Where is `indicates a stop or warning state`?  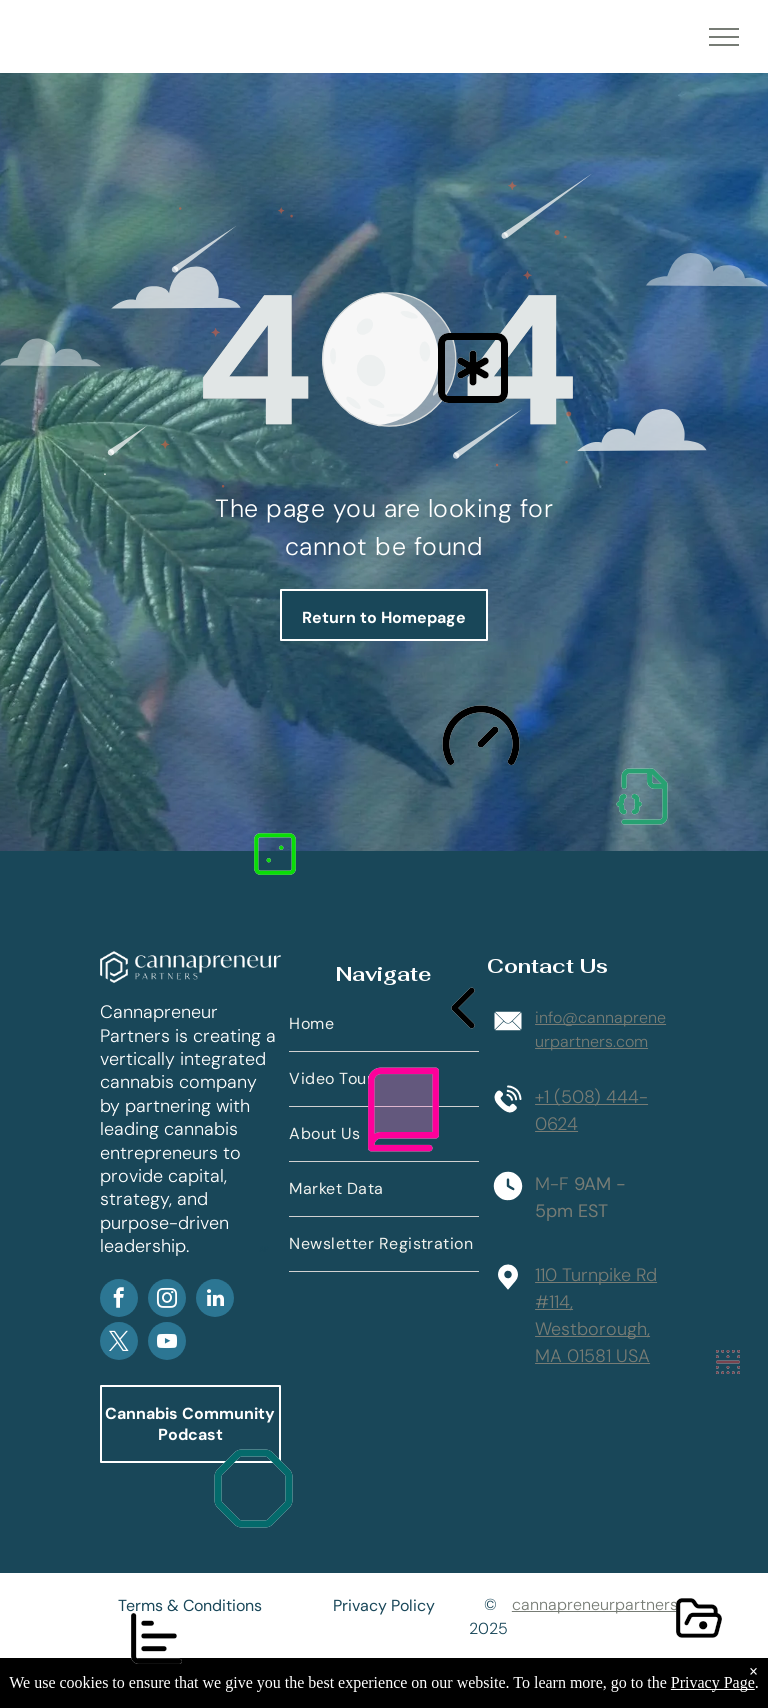
indicates a stop or warning state is located at coordinates (253, 1488).